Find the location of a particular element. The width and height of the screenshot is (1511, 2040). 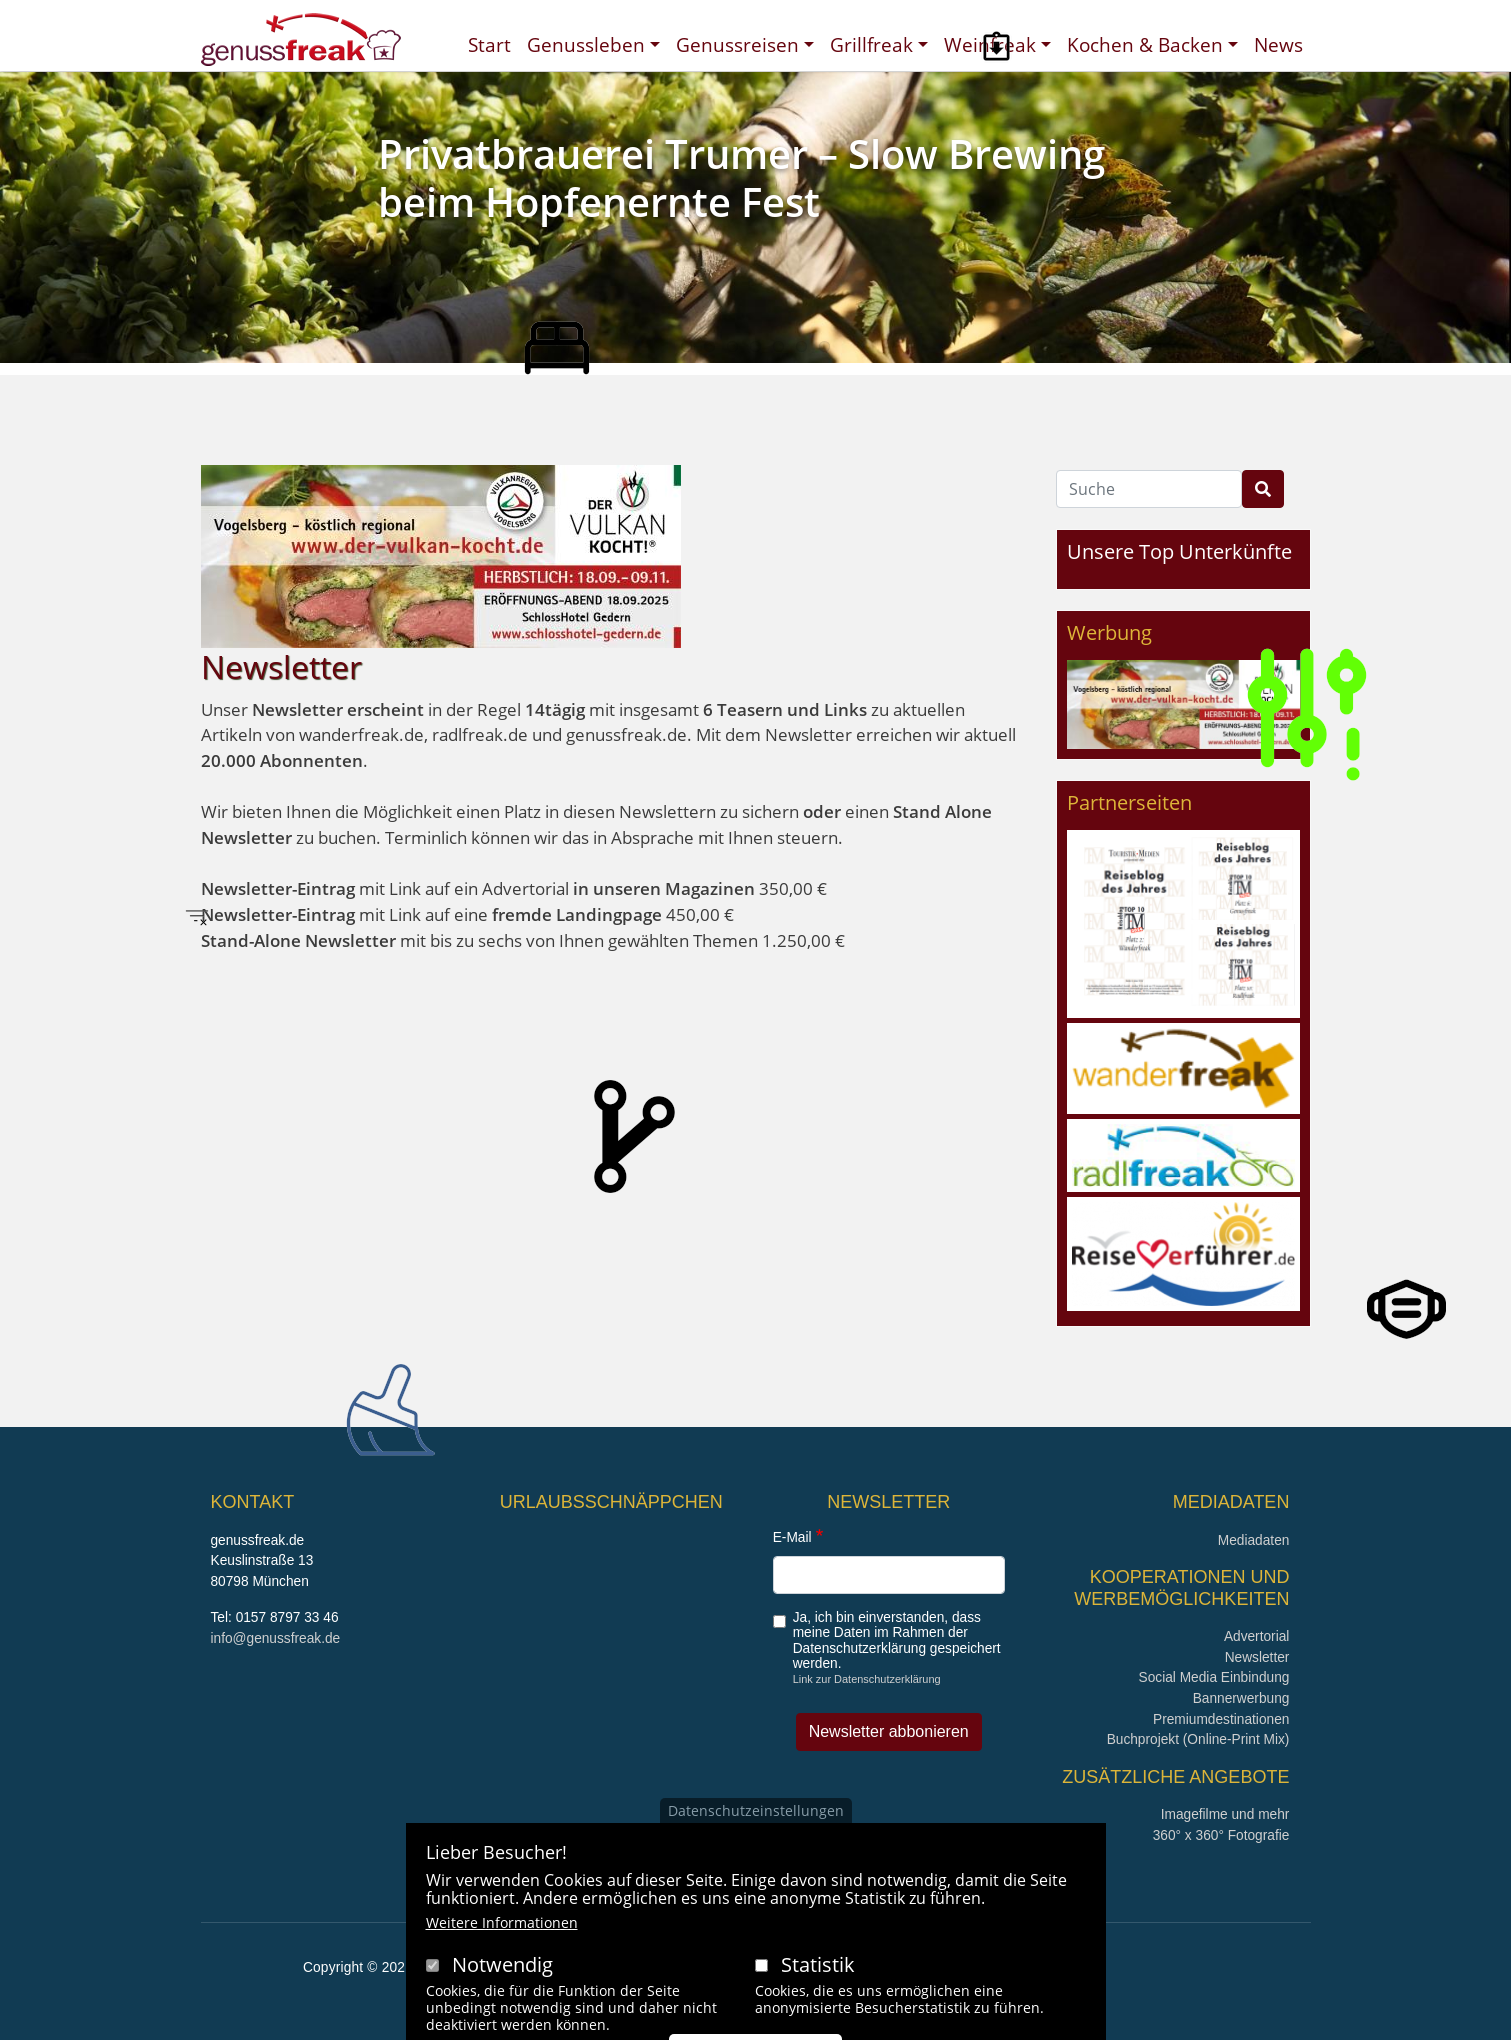

download or receive an assignment is located at coordinates (996, 47).